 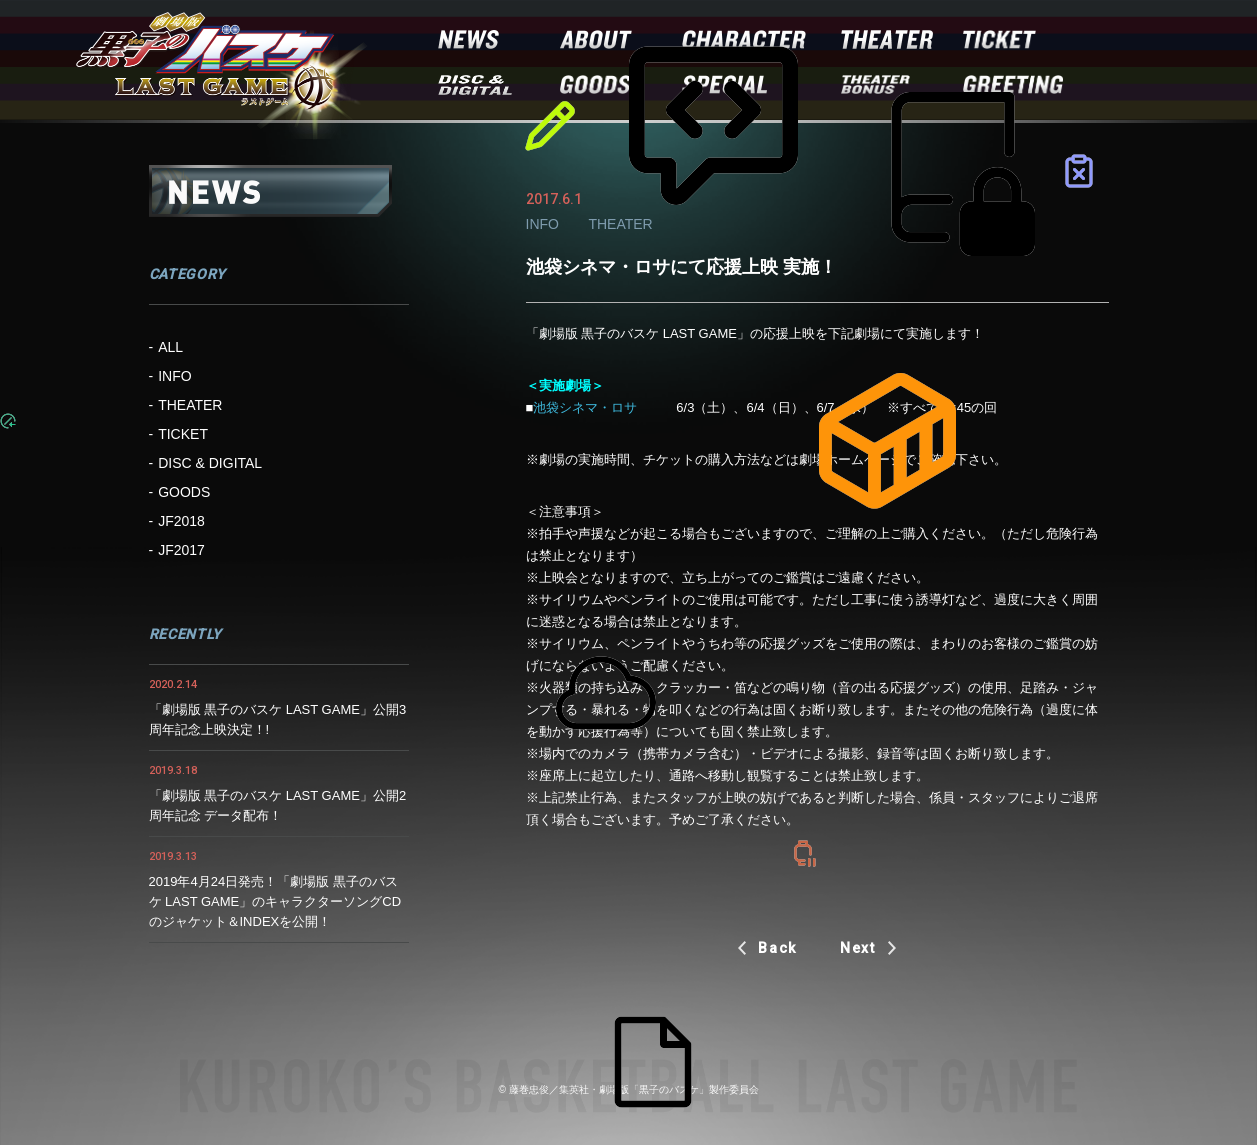 What do you see at coordinates (8, 421) in the screenshot?
I see `indicates a tracked issue was closed as not planned` at bounding box center [8, 421].